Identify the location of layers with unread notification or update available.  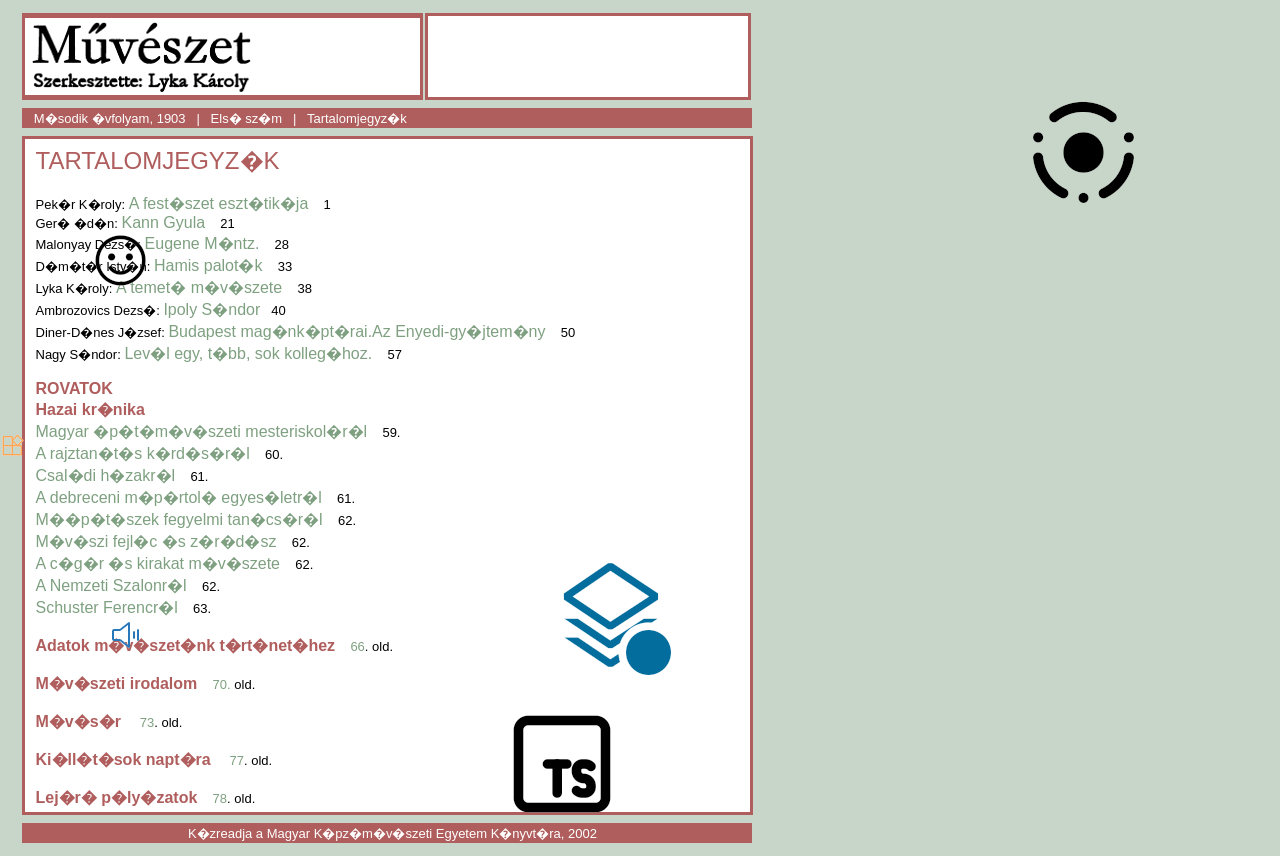
(611, 615).